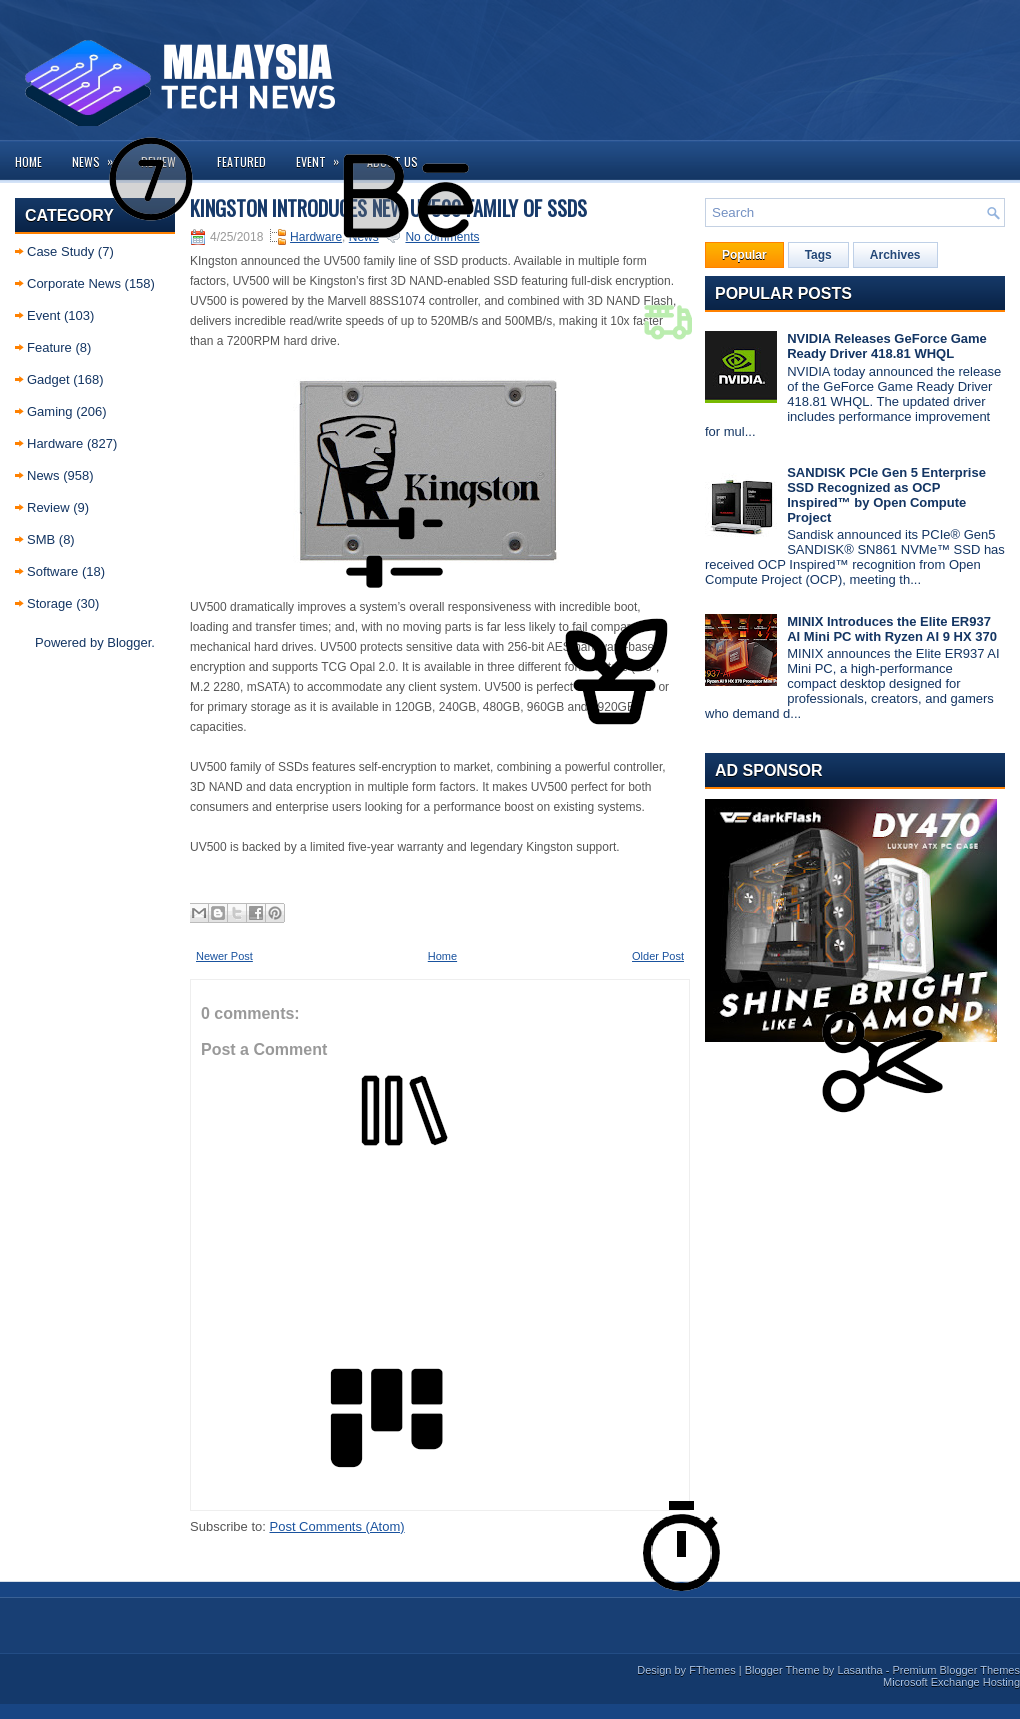  I want to click on emergency services or fire department contact, so click(667, 320).